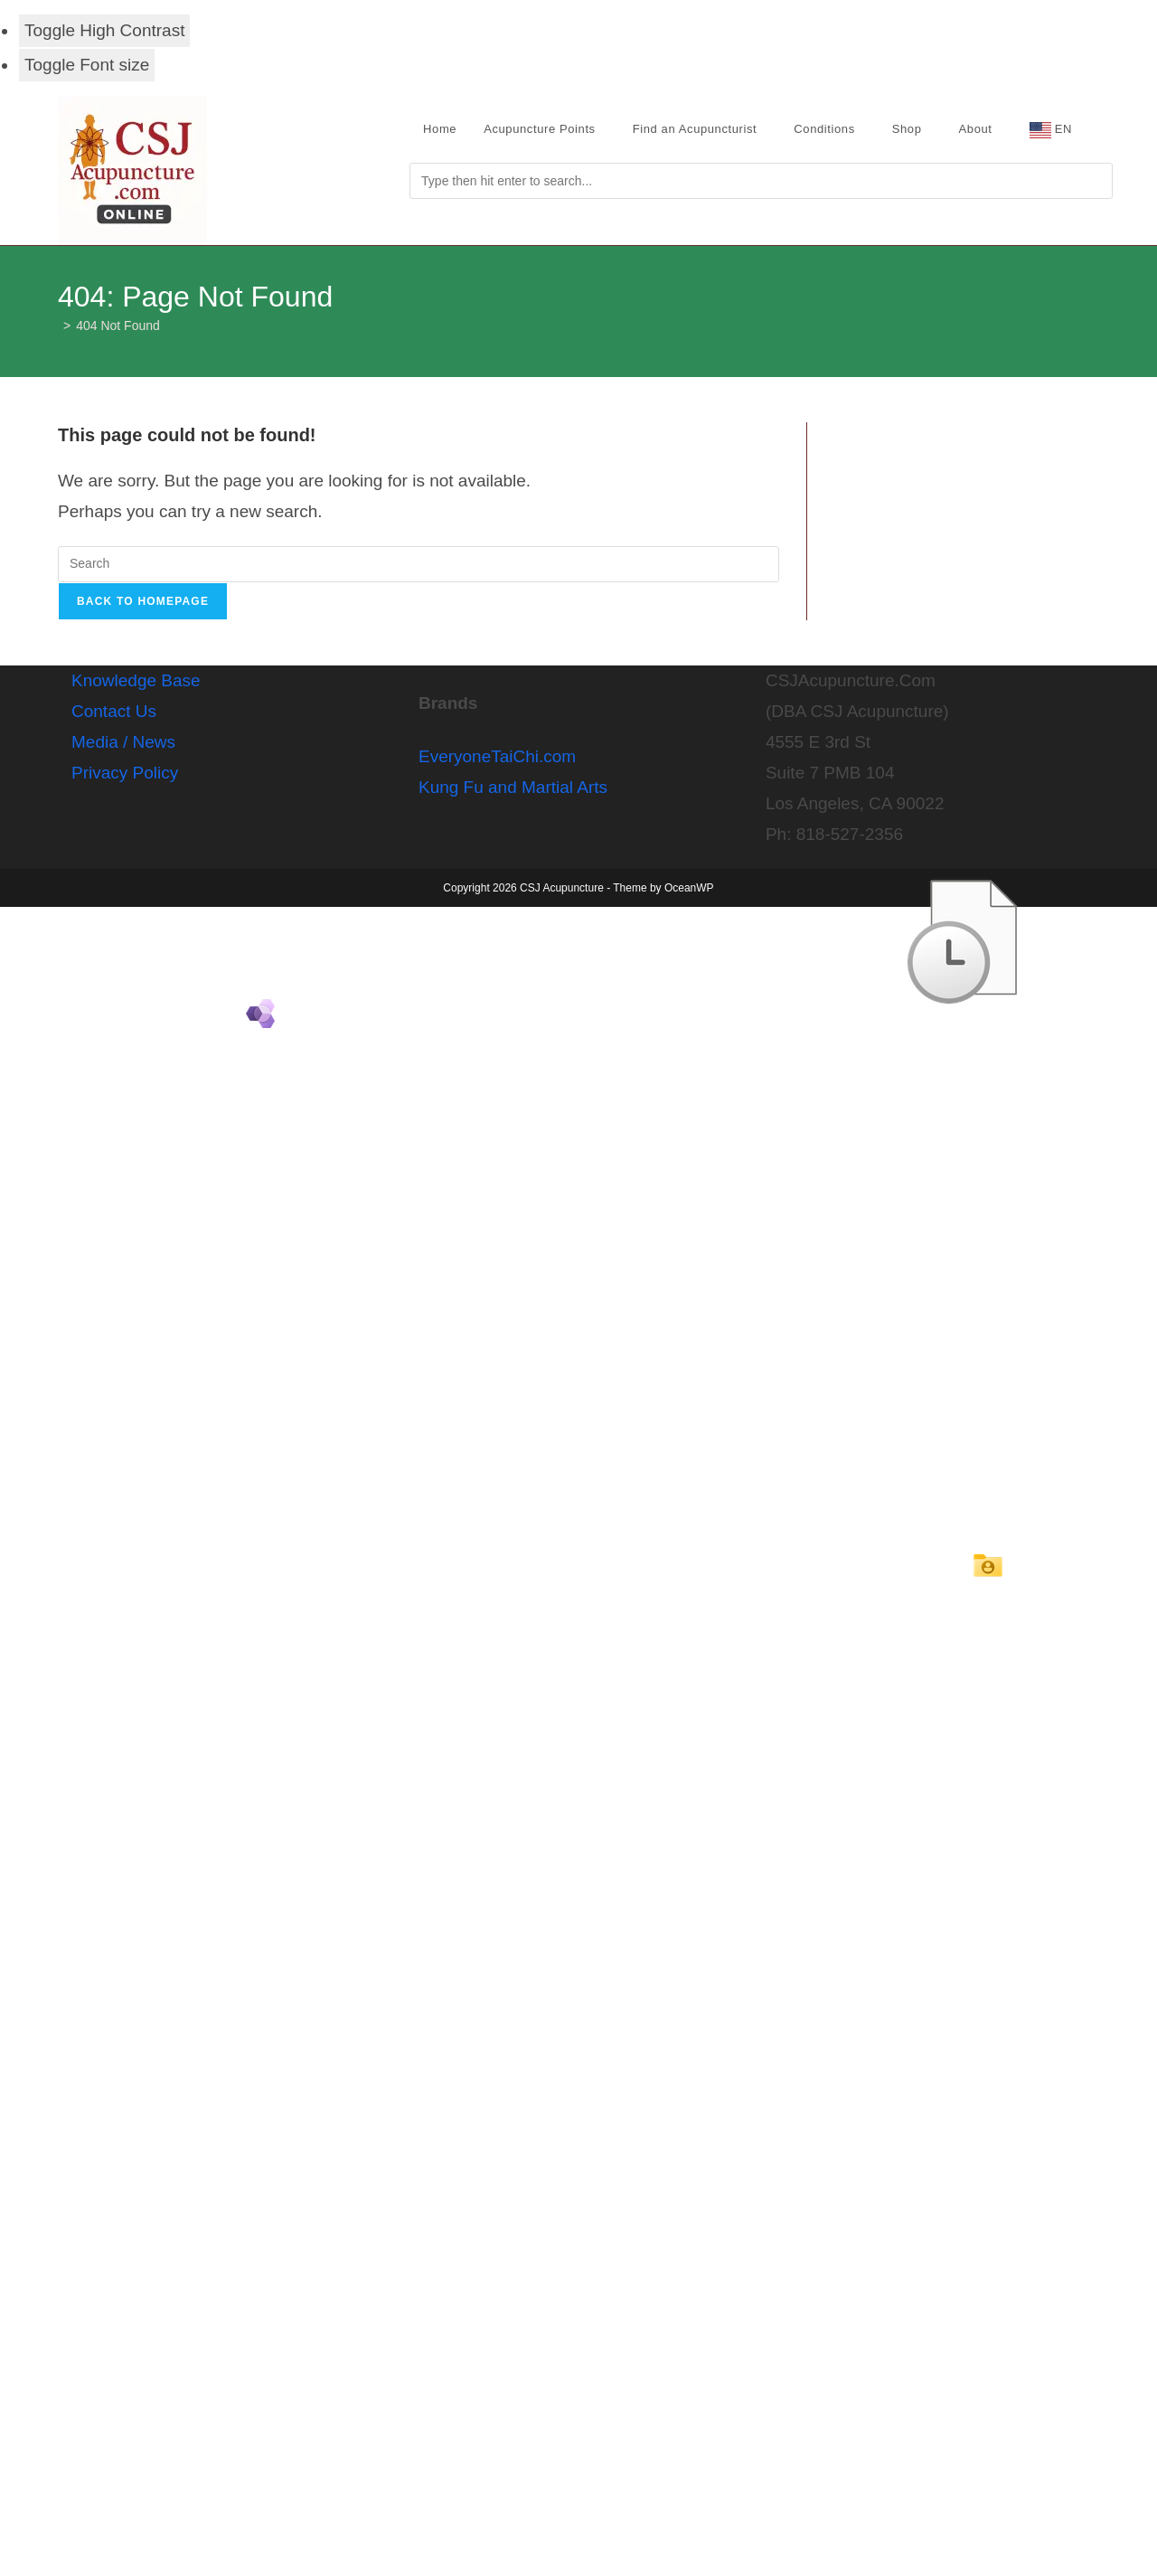 The height and width of the screenshot is (2576, 1157). Describe the element at coordinates (260, 1014) in the screenshot. I see `open the microsoft store app` at that location.